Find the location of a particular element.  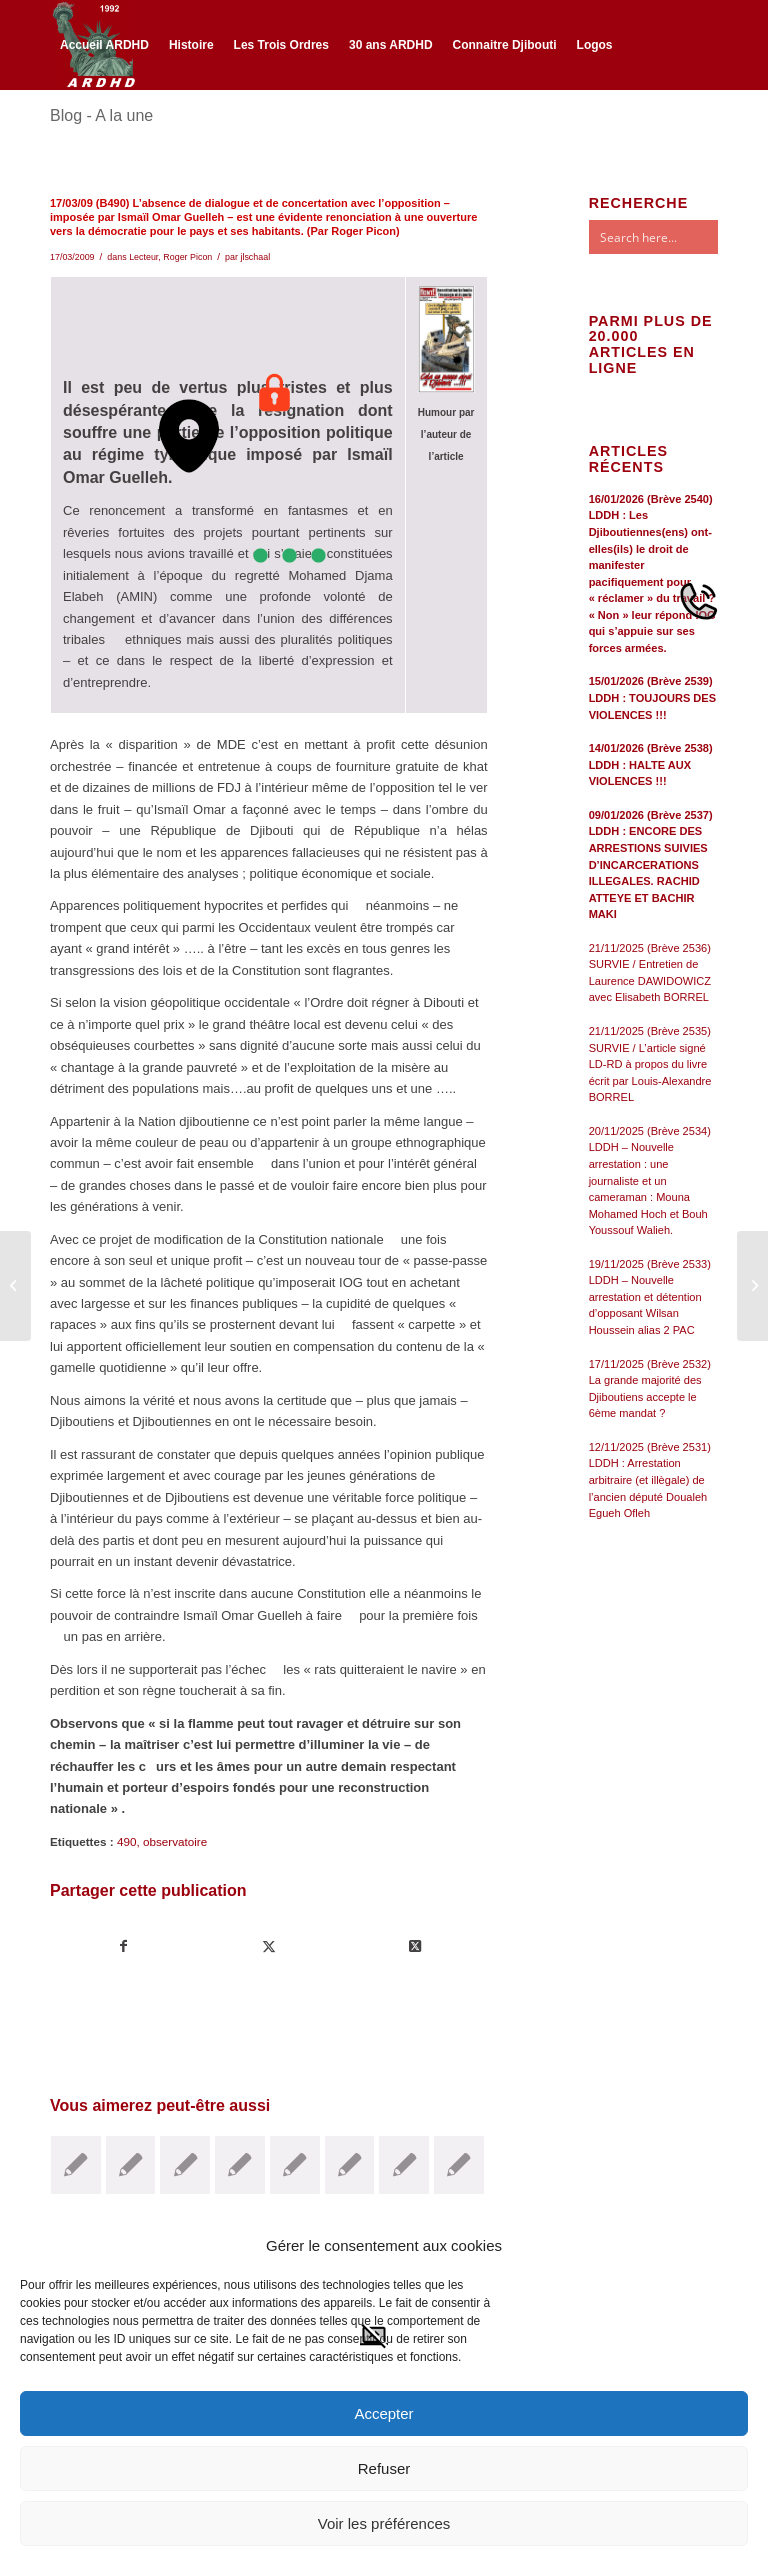

stop sharing your screen is located at coordinates (374, 2336).